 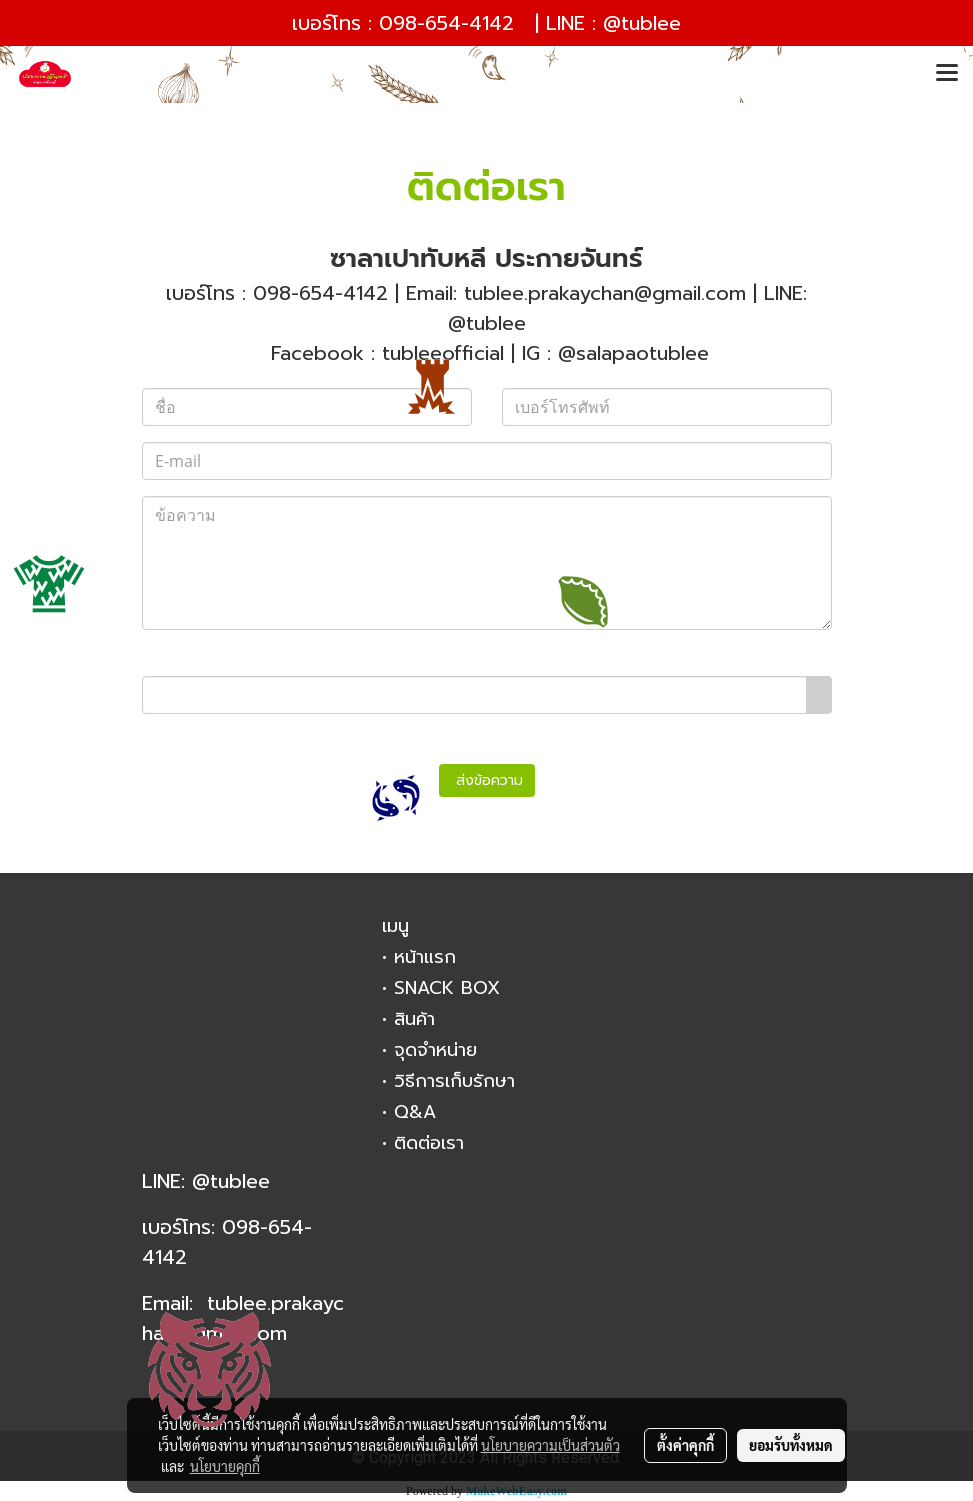 I want to click on select tiger character or avatar, so click(x=209, y=1371).